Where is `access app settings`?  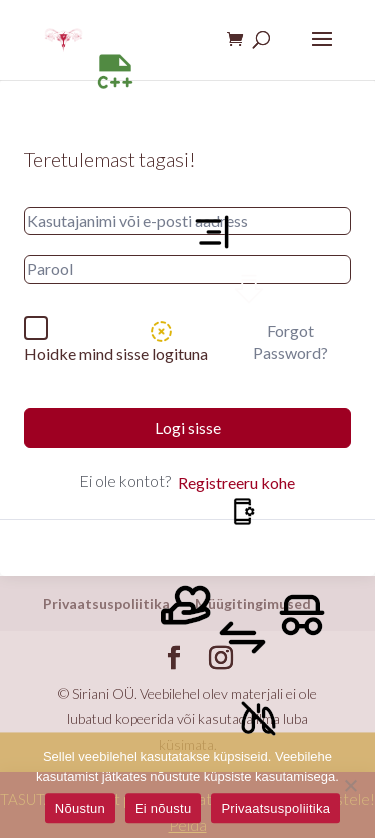 access app settings is located at coordinates (242, 511).